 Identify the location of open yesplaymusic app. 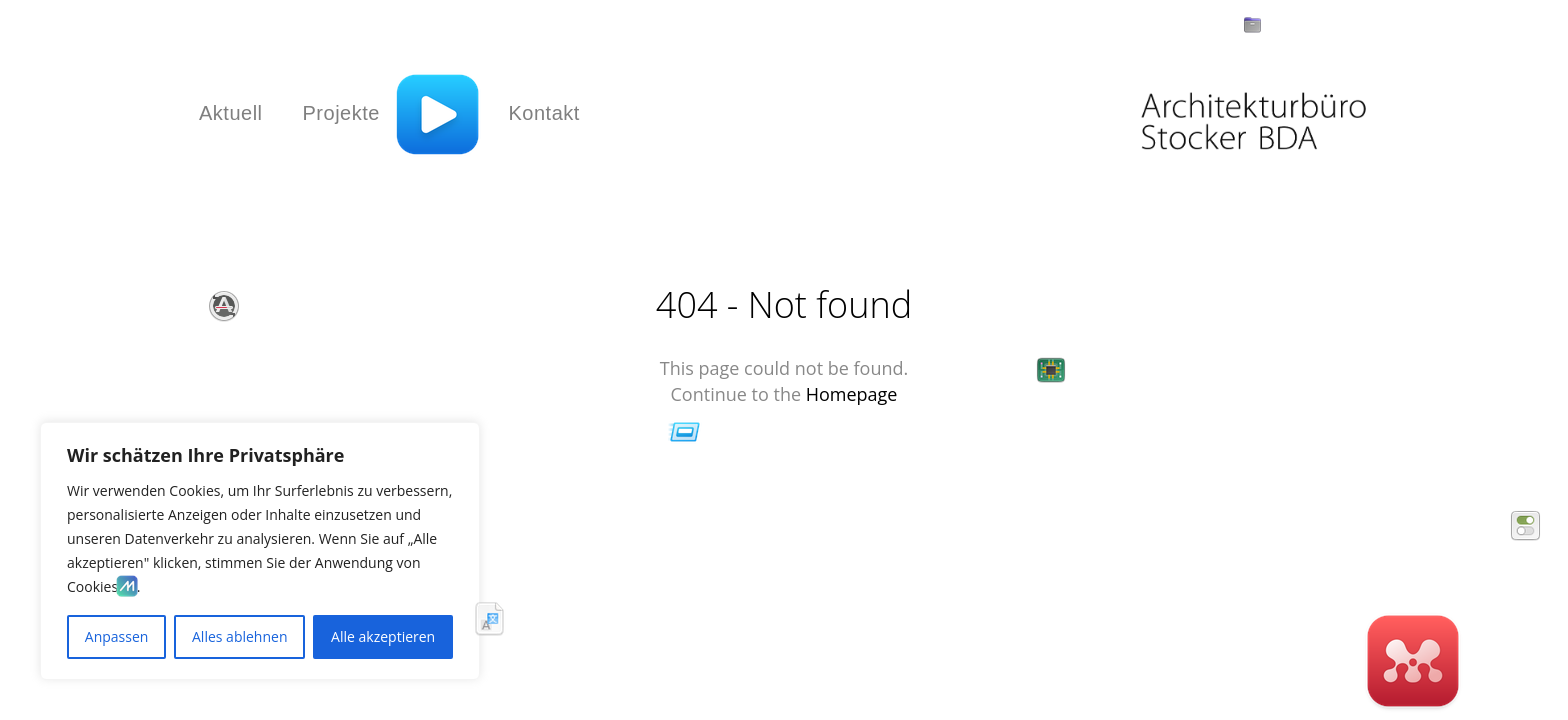
(436, 114).